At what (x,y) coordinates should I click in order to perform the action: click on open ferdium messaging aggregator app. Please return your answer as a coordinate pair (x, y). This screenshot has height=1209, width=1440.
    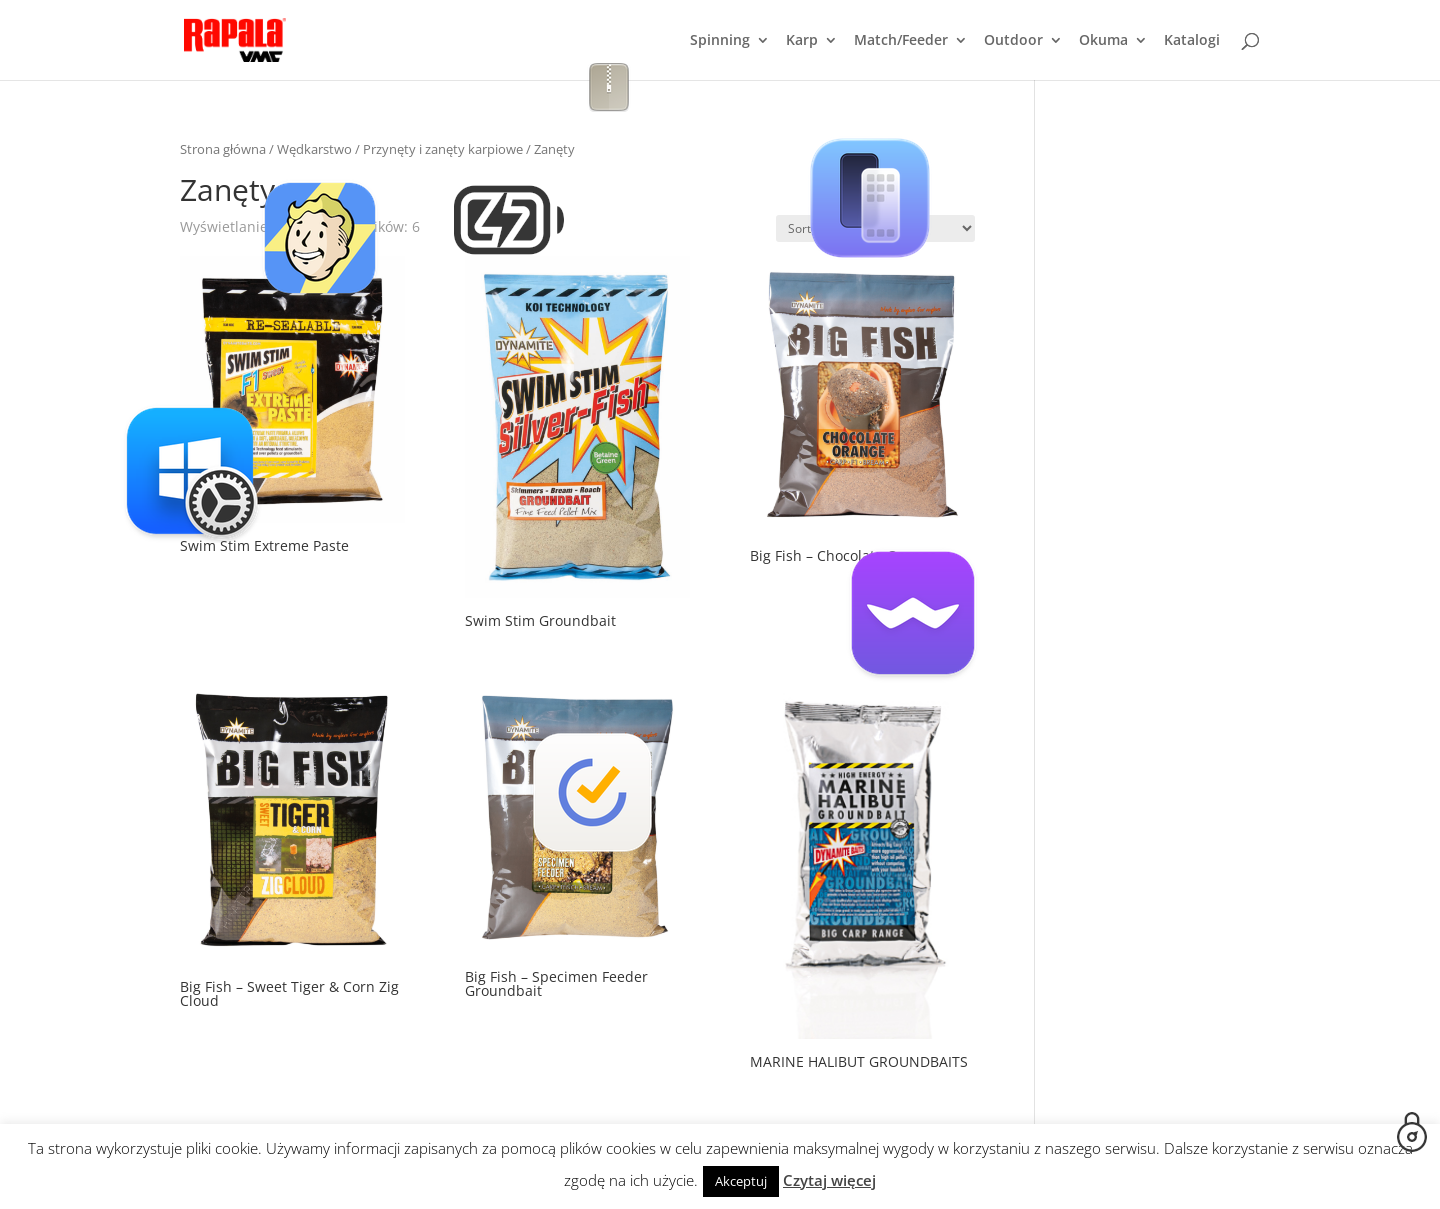
    Looking at the image, I should click on (913, 613).